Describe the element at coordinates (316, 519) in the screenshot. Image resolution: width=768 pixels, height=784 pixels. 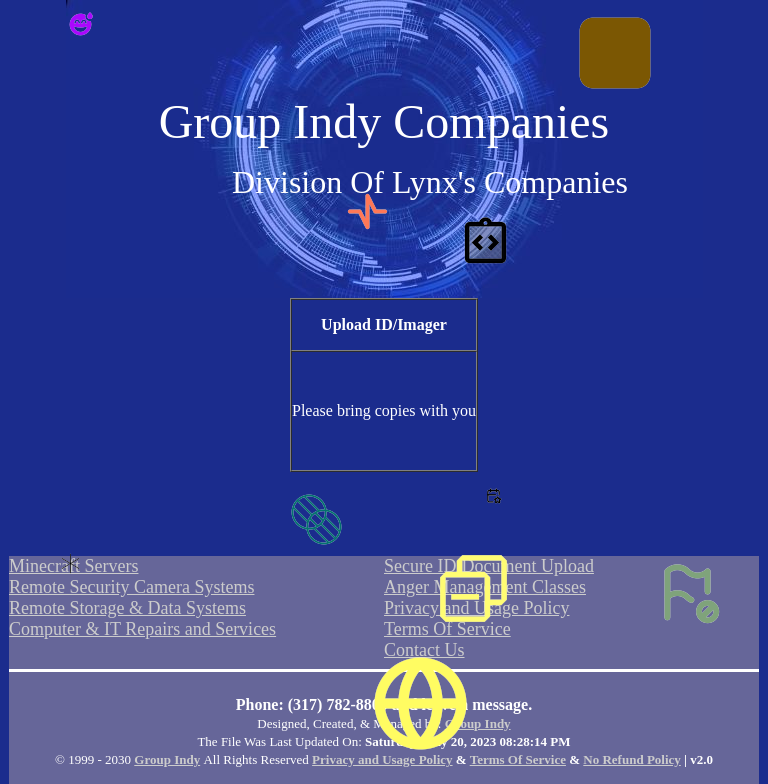
I see `merge or combine selected layers` at that location.